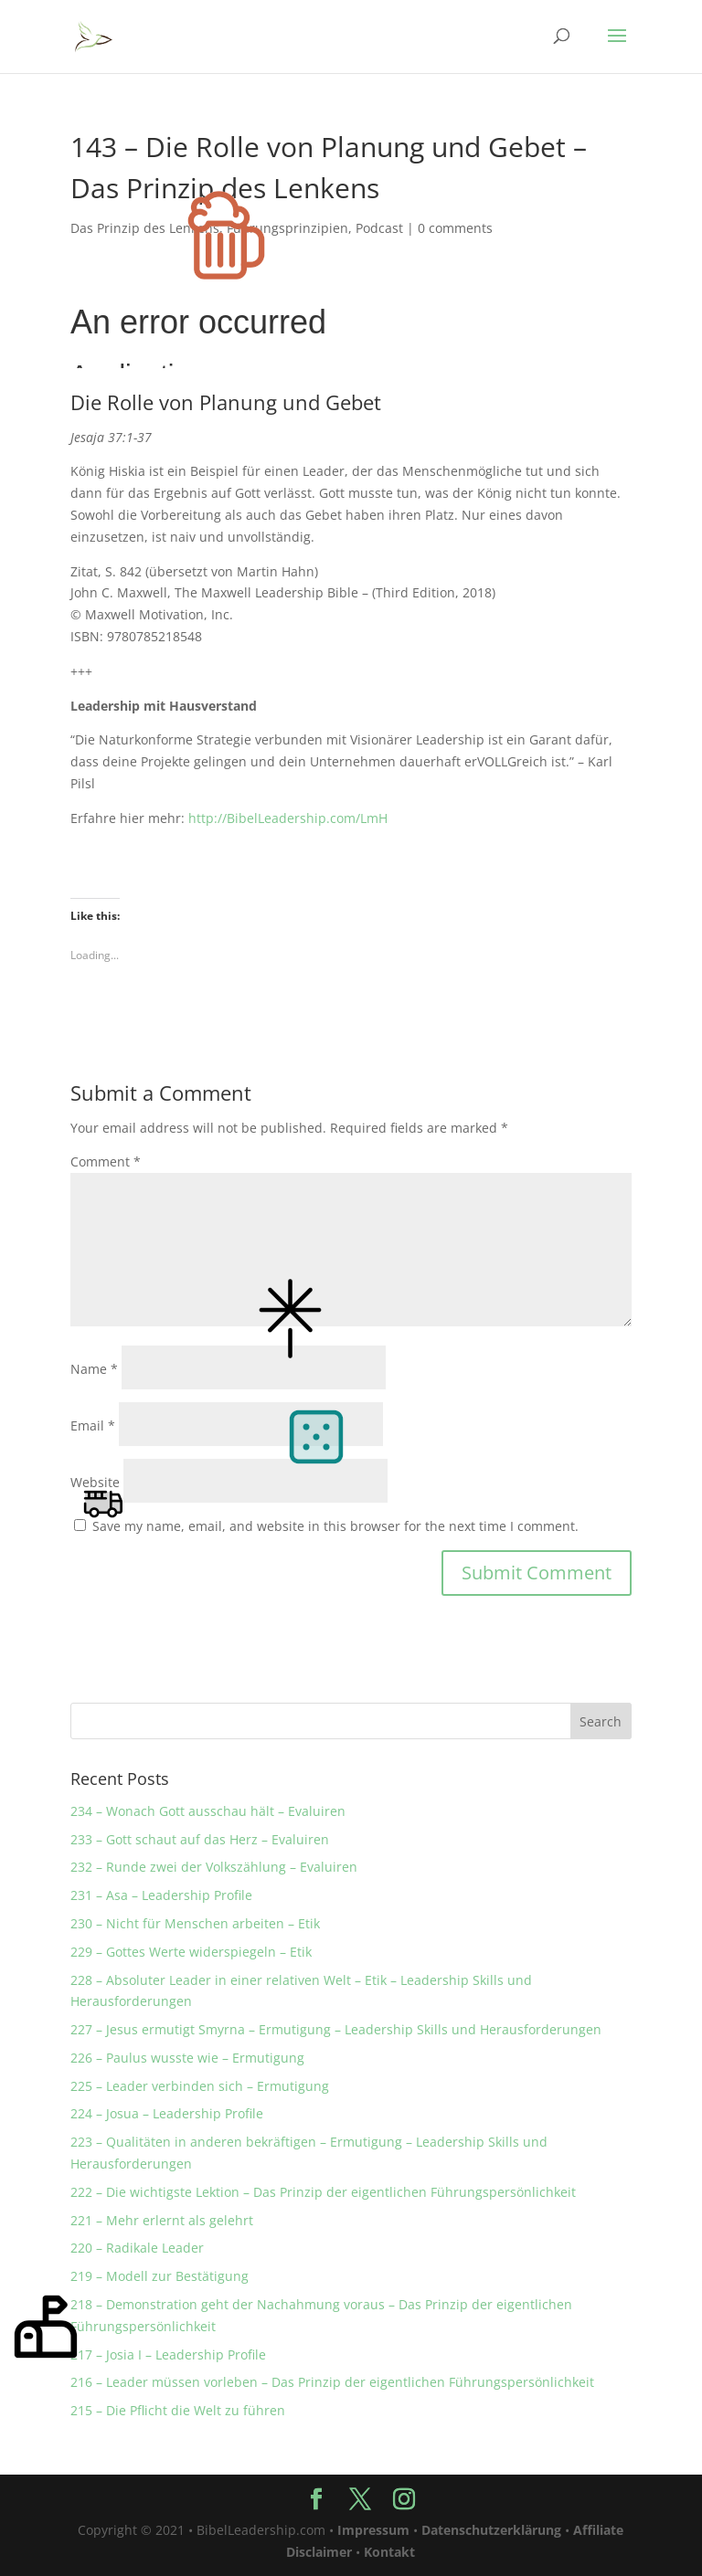 The height and width of the screenshot is (2576, 702). What do you see at coordinates (316, 1437) in the screenshot?
I see `indicates a random or chance-based action` at bounding box center [316, 1437].